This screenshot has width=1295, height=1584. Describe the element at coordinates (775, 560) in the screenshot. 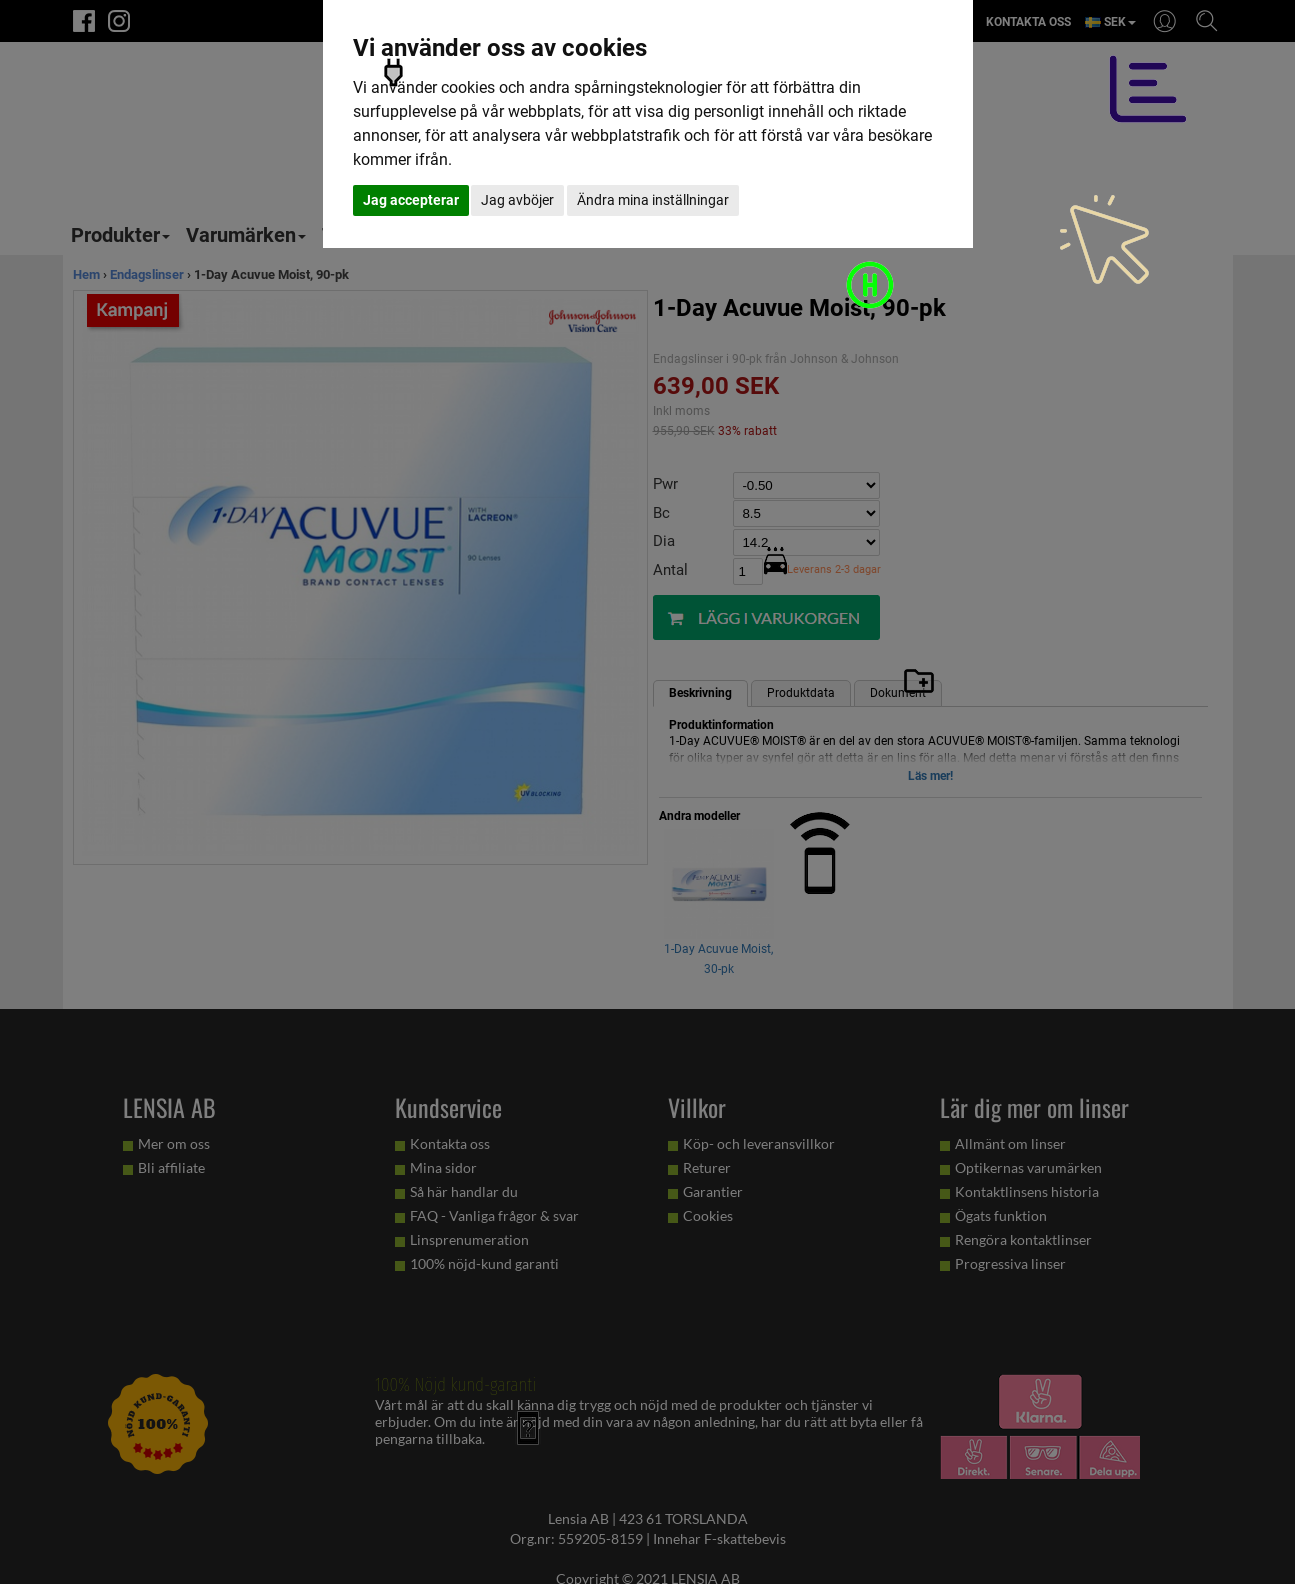

I see `find nearby car wash locations` at that location.